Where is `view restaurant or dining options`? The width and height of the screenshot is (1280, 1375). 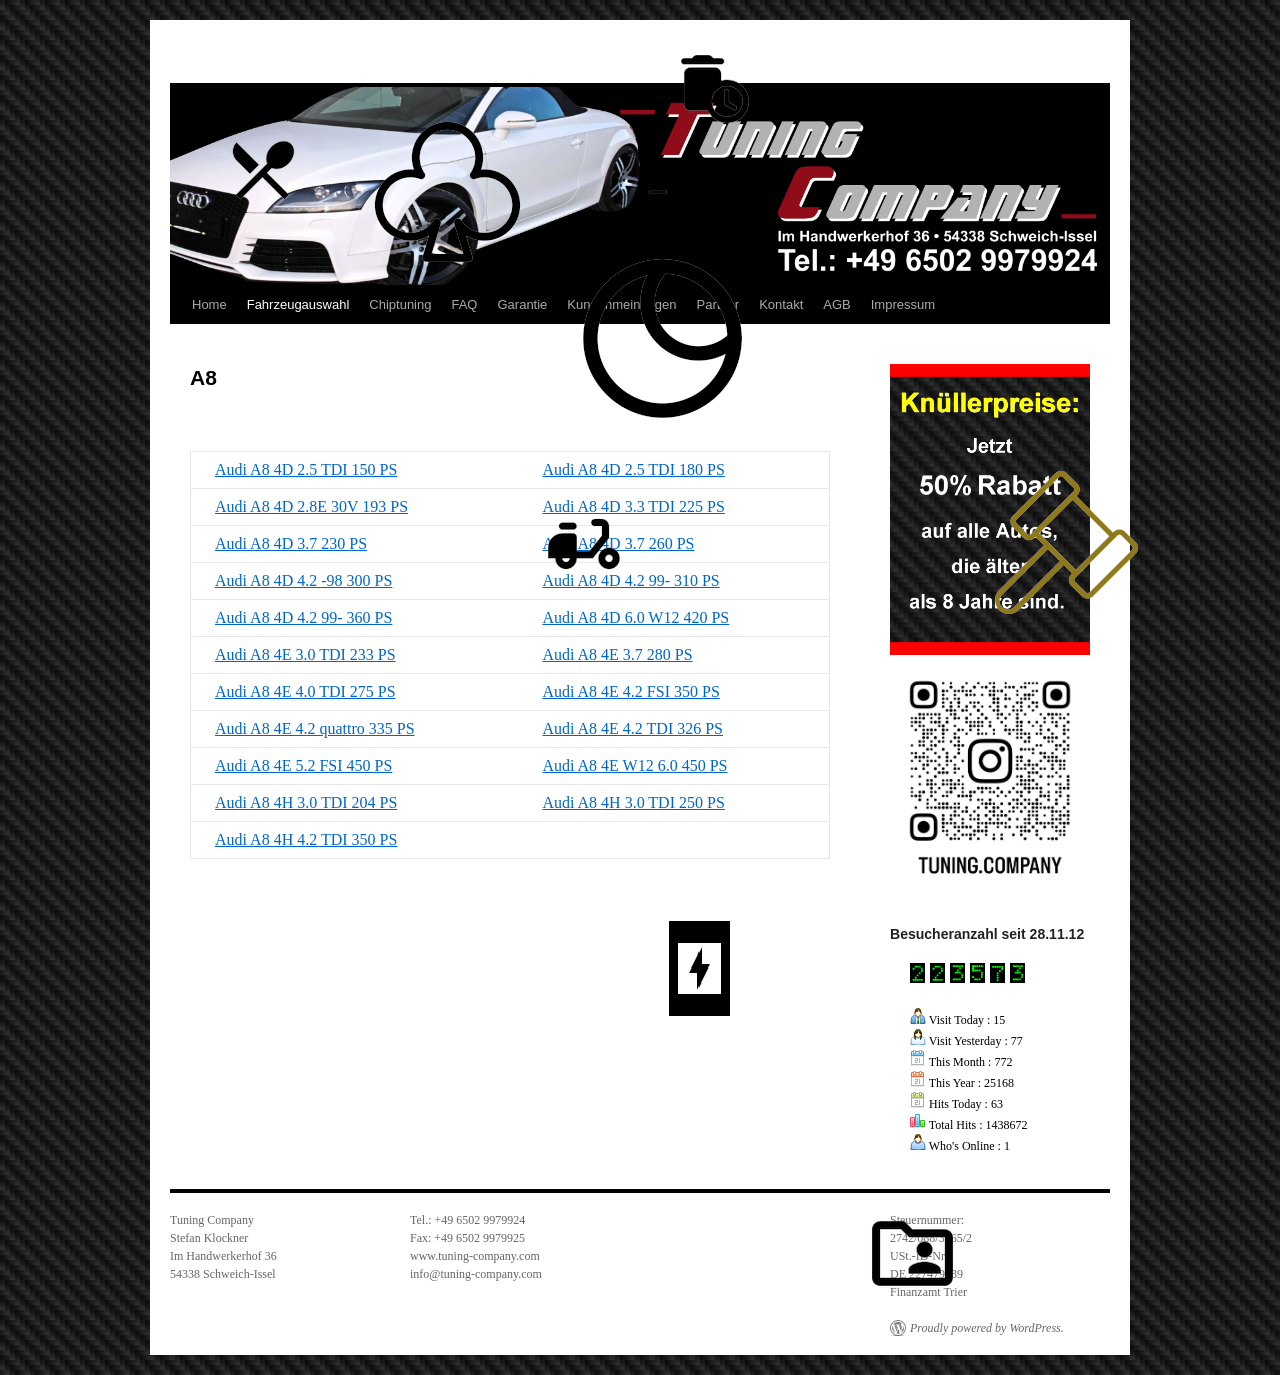 view restaurant or dining options is located at coordinates (262, 169).